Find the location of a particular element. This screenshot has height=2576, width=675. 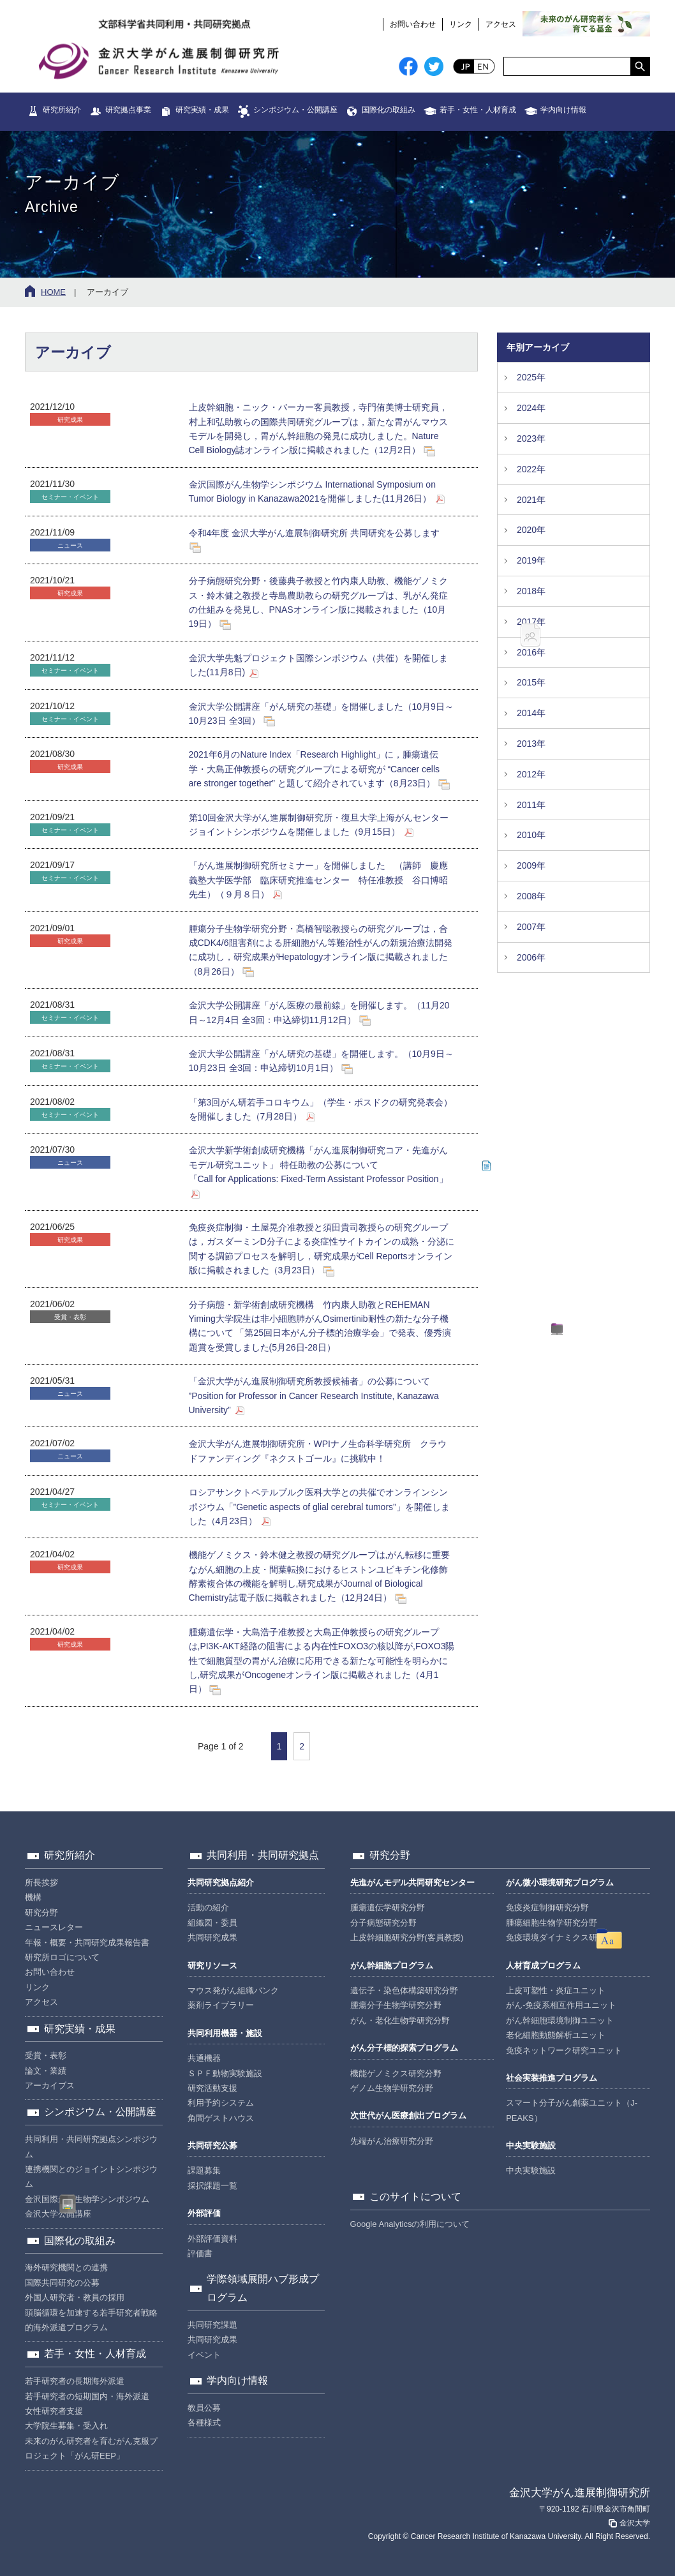

open a libreoffice writer document is located at coordinates (486, 1165).